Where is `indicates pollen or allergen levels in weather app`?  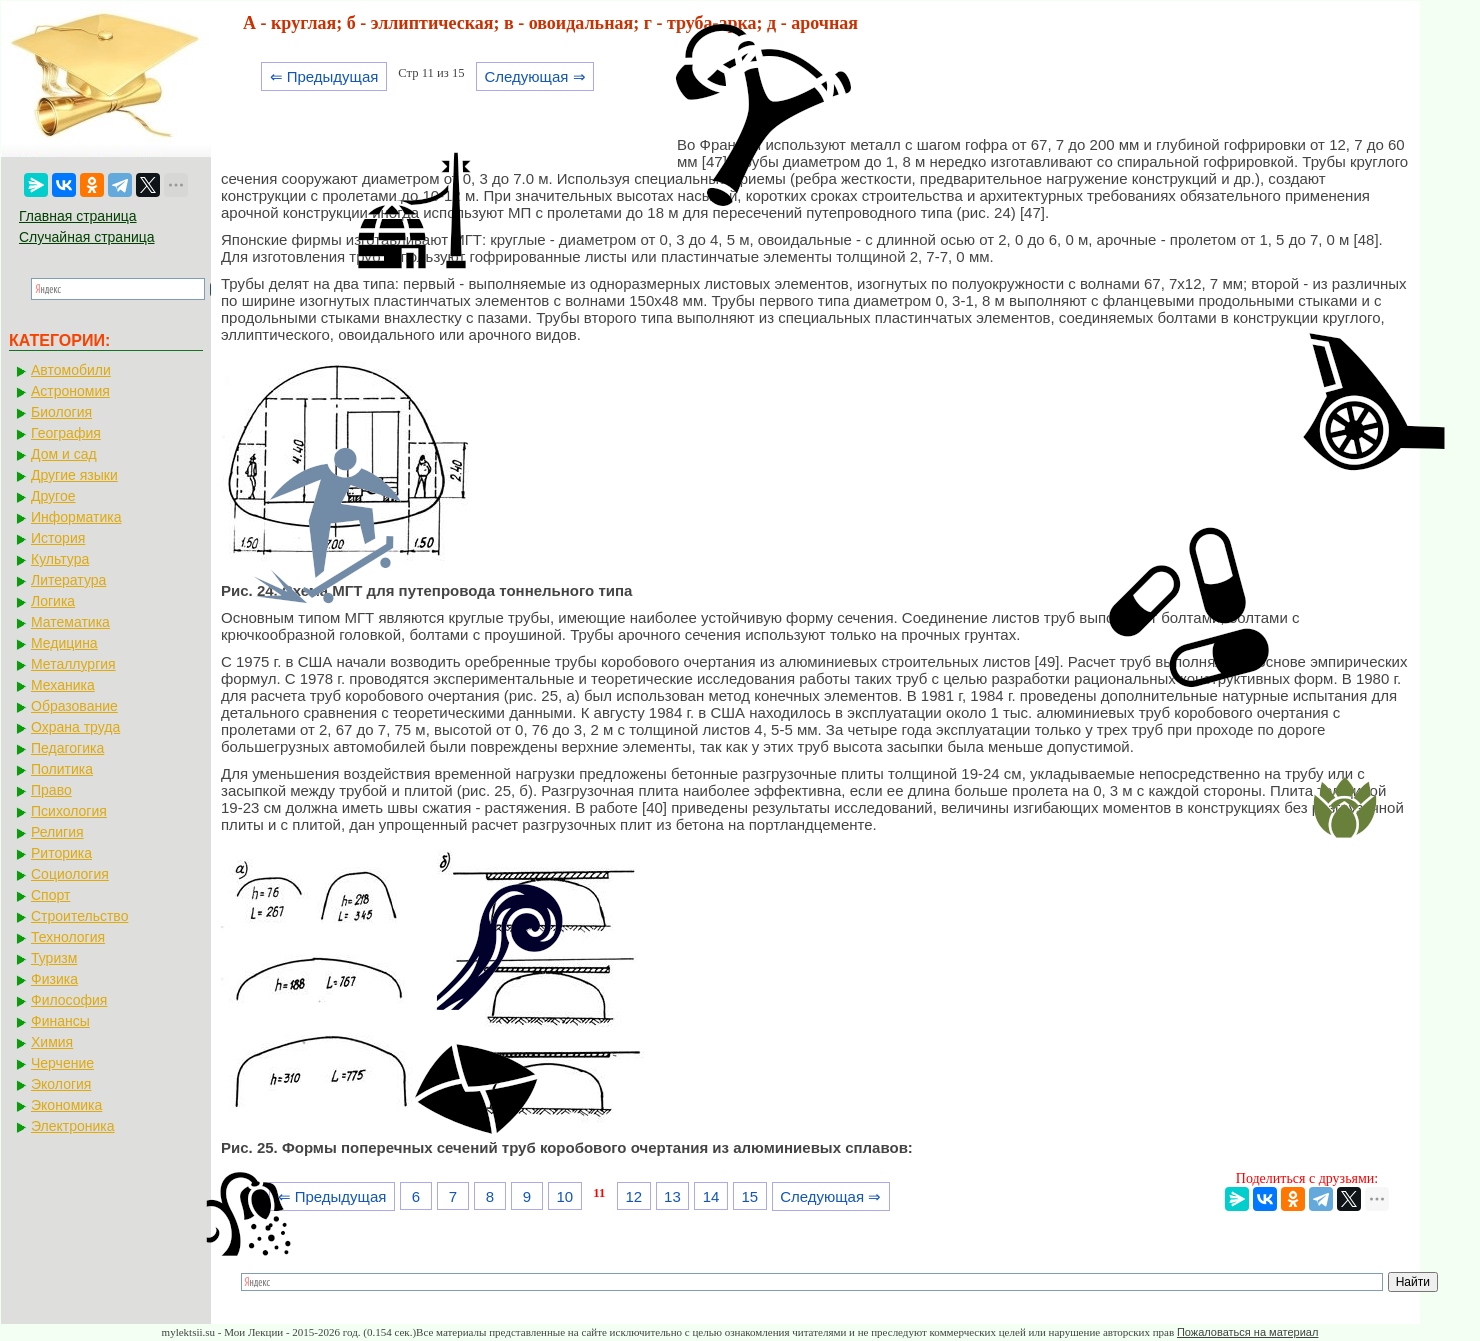
indicates pollen or allergen levels in weather app is located at coordinates (249, 1214).